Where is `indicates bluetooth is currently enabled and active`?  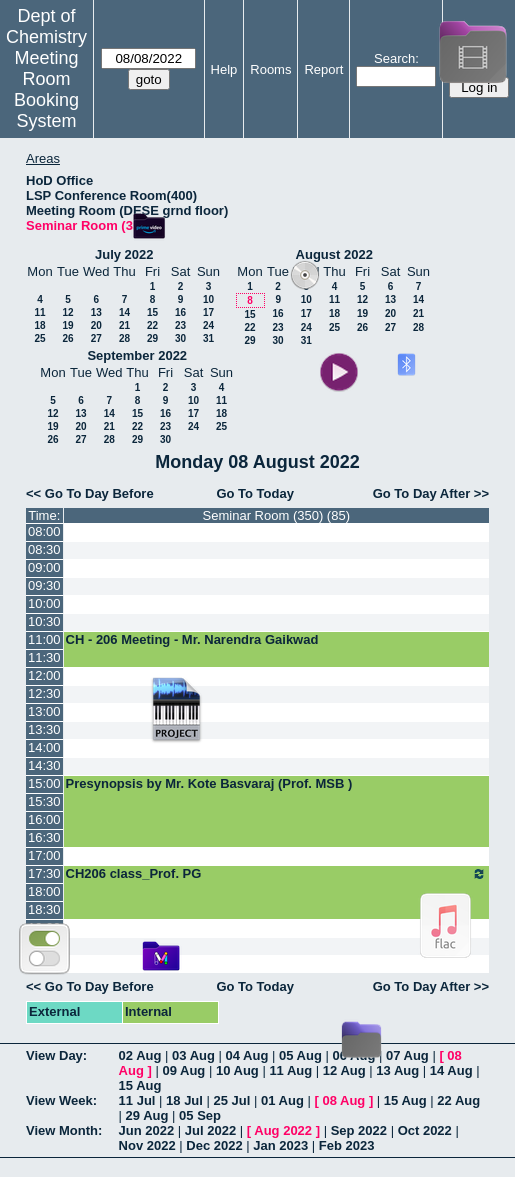
indicates bluetooth is currently enabled and active is located at coordinates (406, 364).